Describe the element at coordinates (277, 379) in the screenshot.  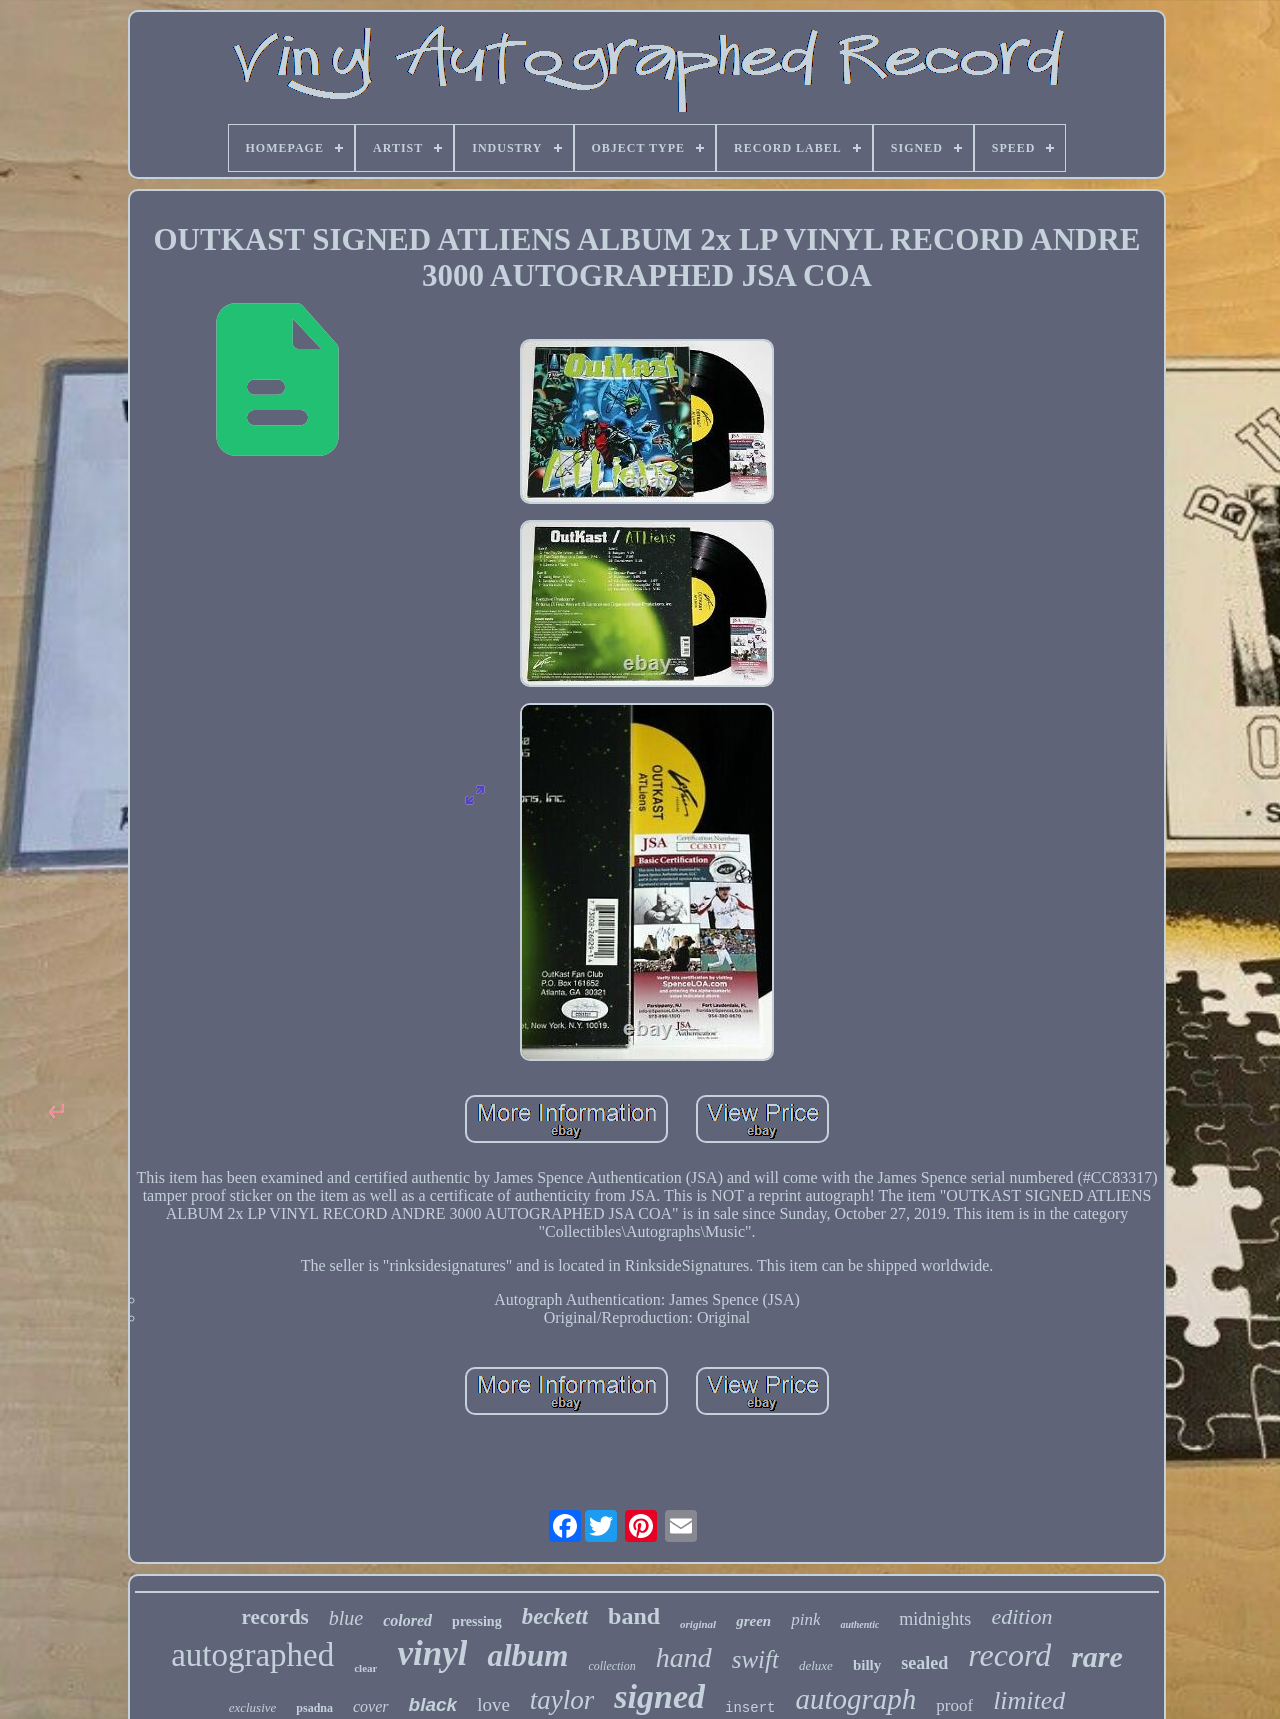
I see `view document contents` at that location.